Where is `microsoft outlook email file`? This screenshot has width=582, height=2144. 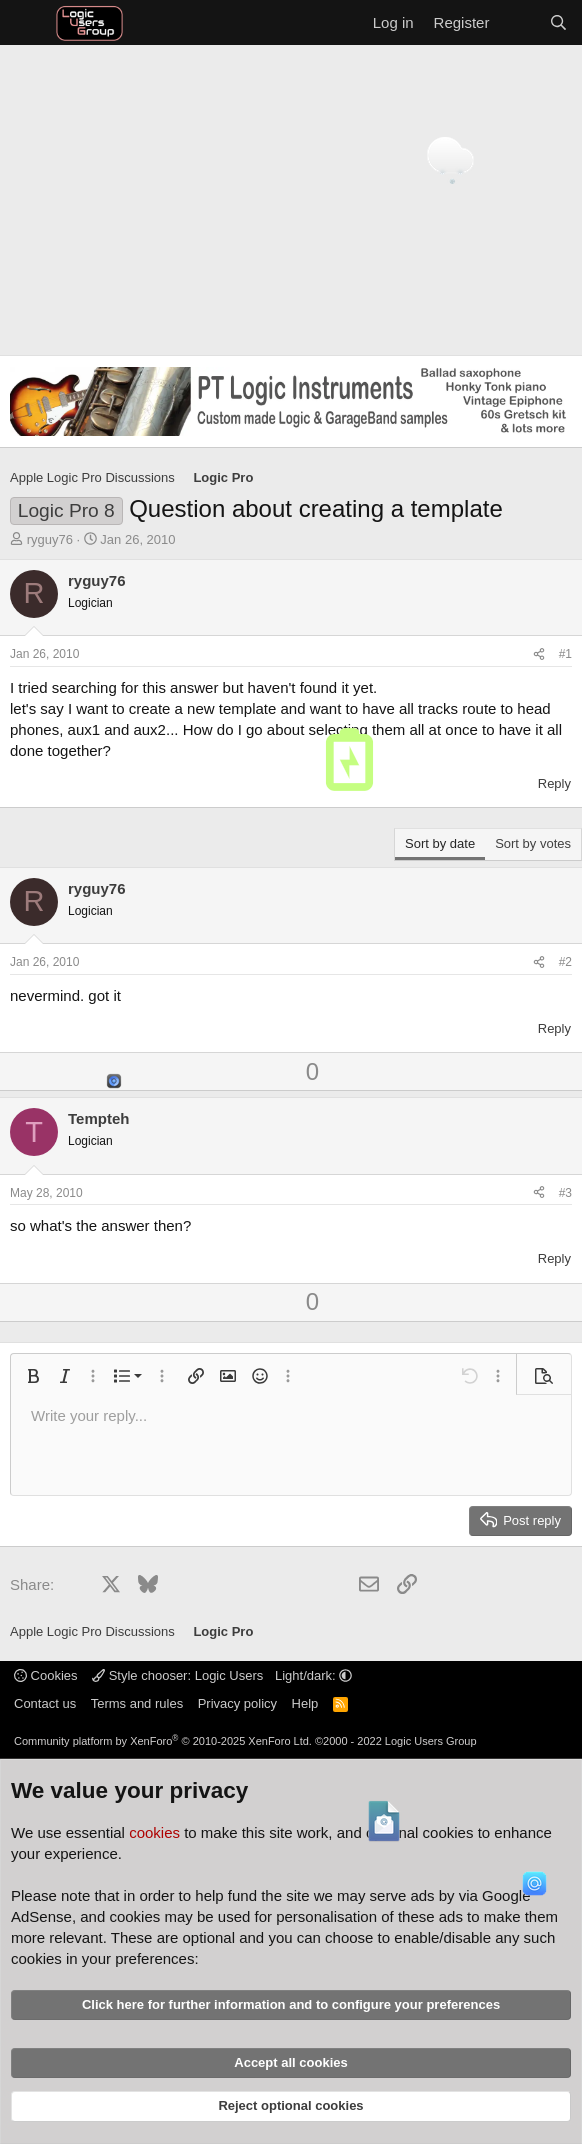 microsoft outlook email file is located at coordinates (384, 1821).